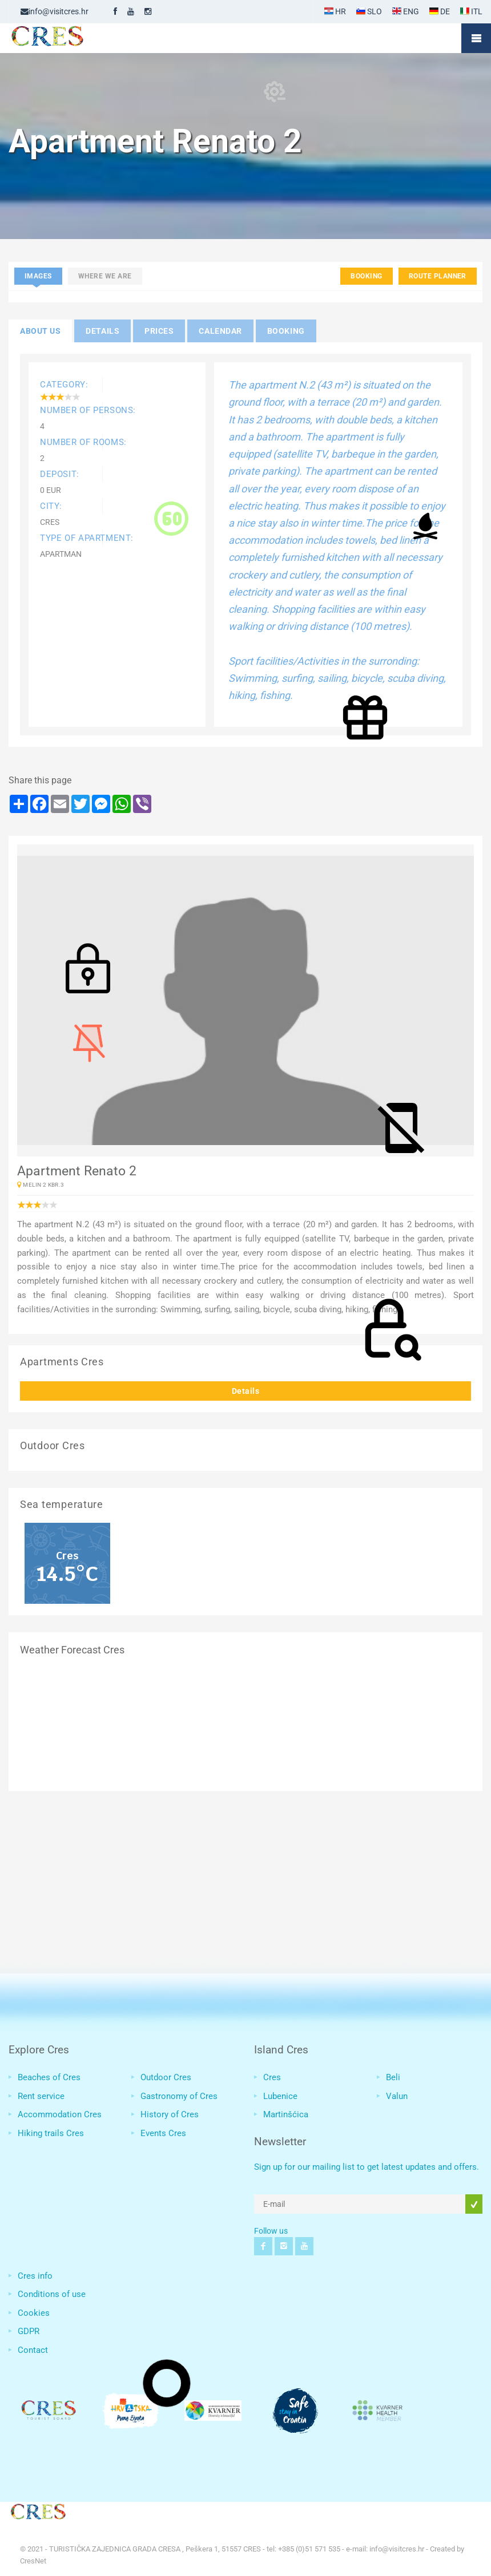  I want to click on search for locked or encrypted files, so click(389, 1328).